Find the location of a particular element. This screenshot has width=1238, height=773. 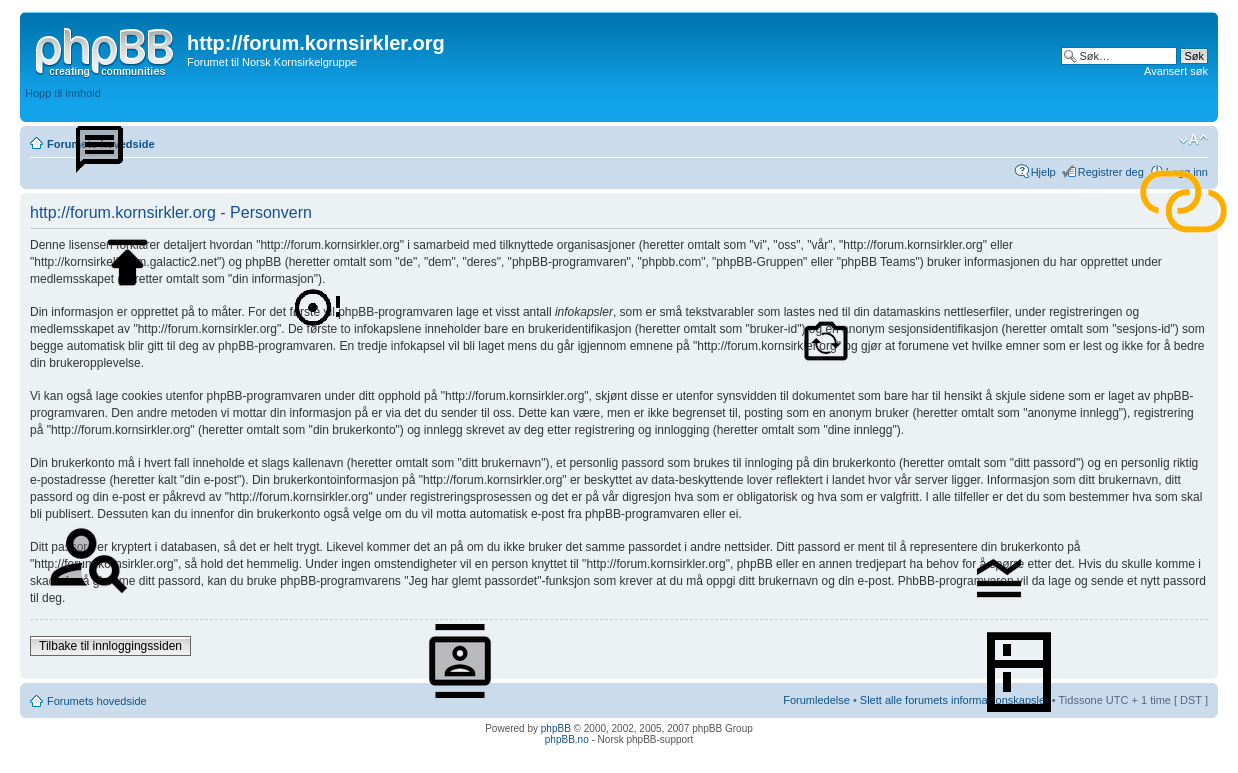

insert or create a hyperlink is located at coordinates (1183, 201).